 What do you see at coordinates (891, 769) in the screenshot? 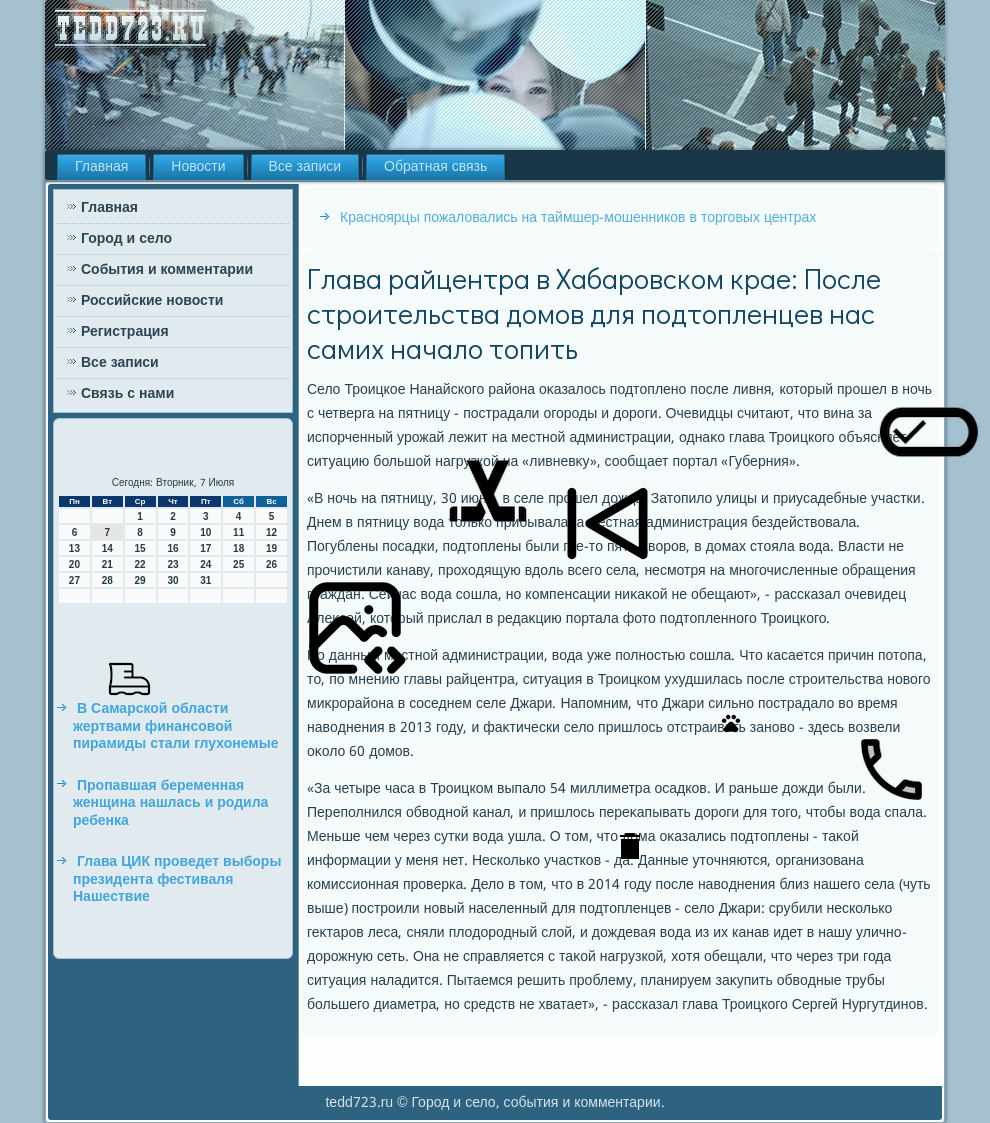
I see `make a phone call` at bounding box center [891, 769].